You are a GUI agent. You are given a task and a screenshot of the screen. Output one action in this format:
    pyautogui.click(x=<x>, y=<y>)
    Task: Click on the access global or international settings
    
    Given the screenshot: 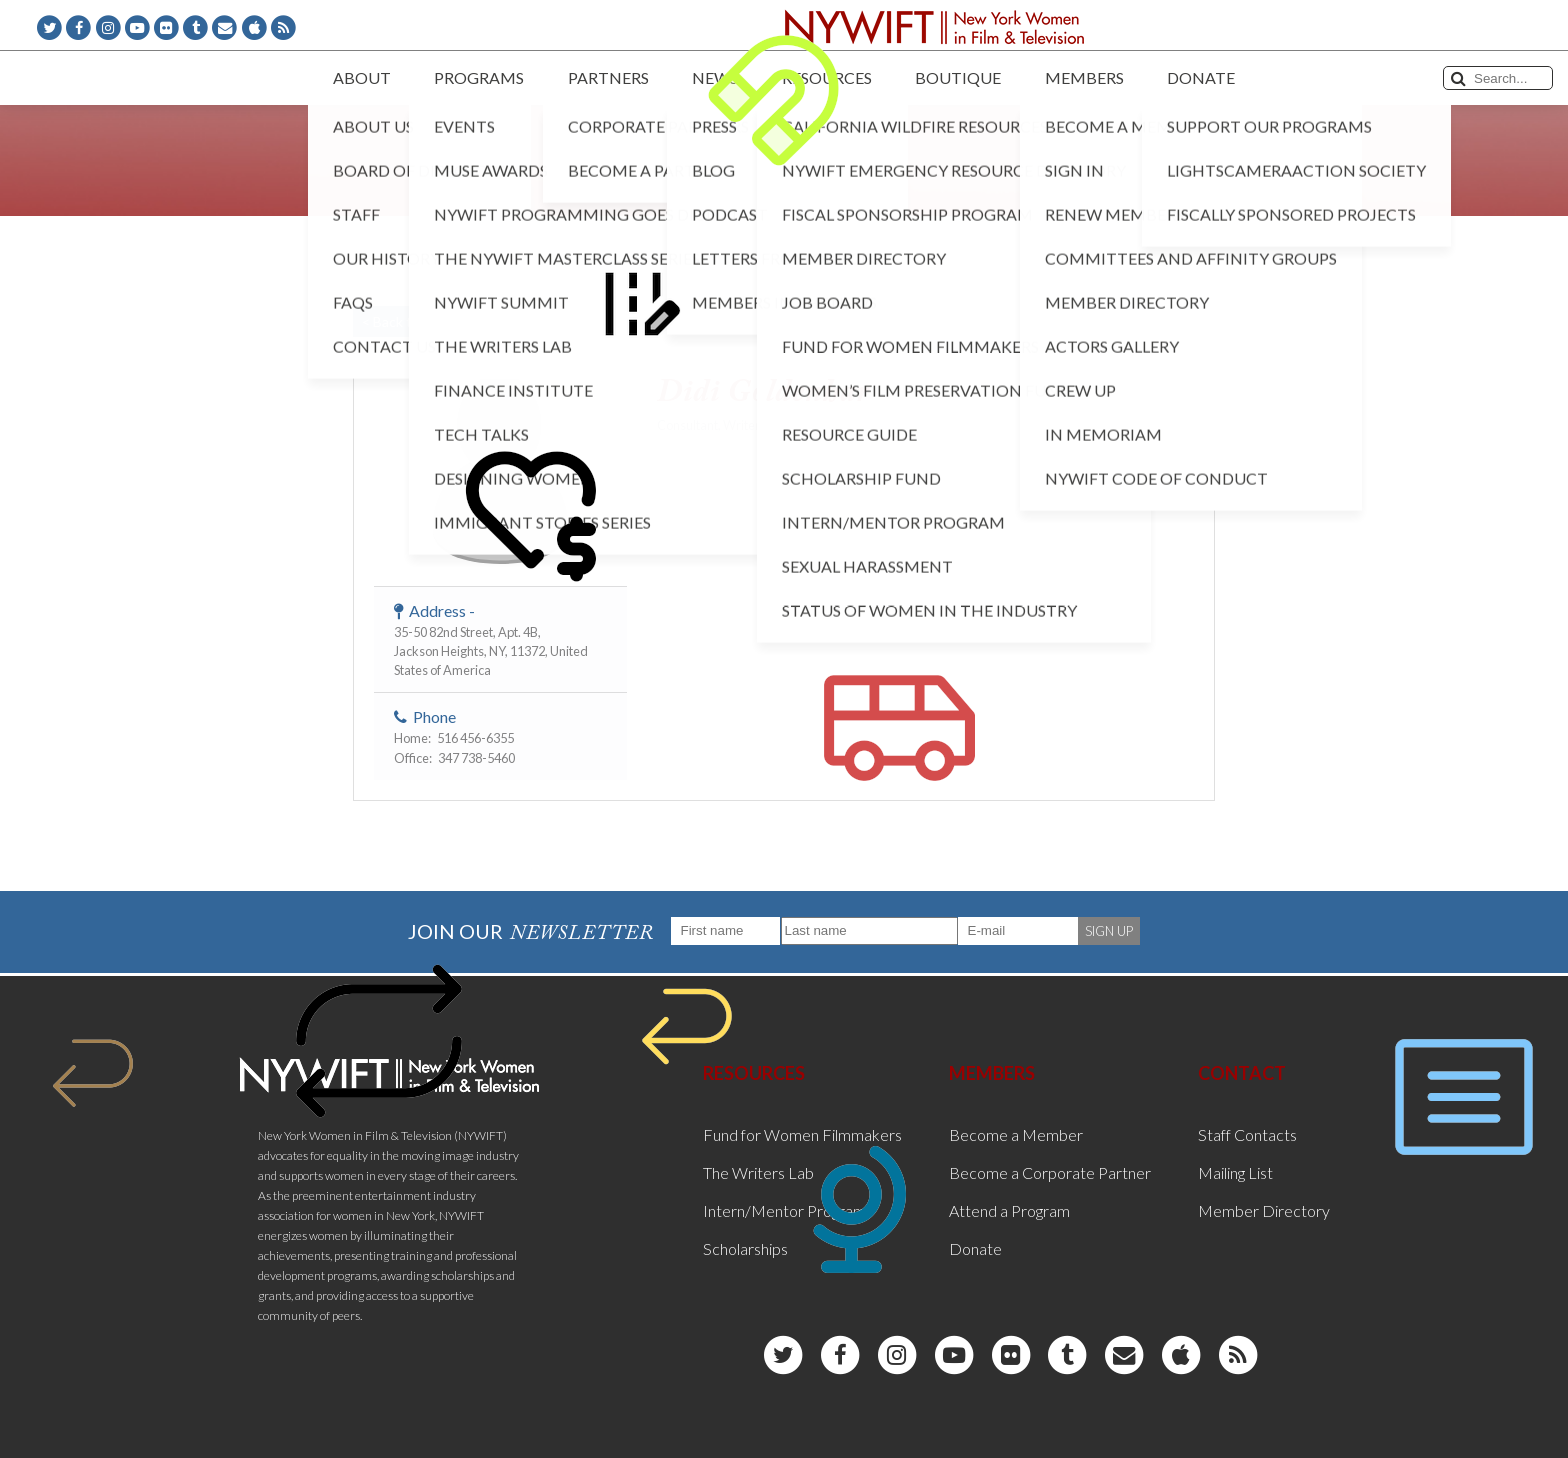 What is the action you would take?
    pyautogui.click(x=857, y=1212)
    